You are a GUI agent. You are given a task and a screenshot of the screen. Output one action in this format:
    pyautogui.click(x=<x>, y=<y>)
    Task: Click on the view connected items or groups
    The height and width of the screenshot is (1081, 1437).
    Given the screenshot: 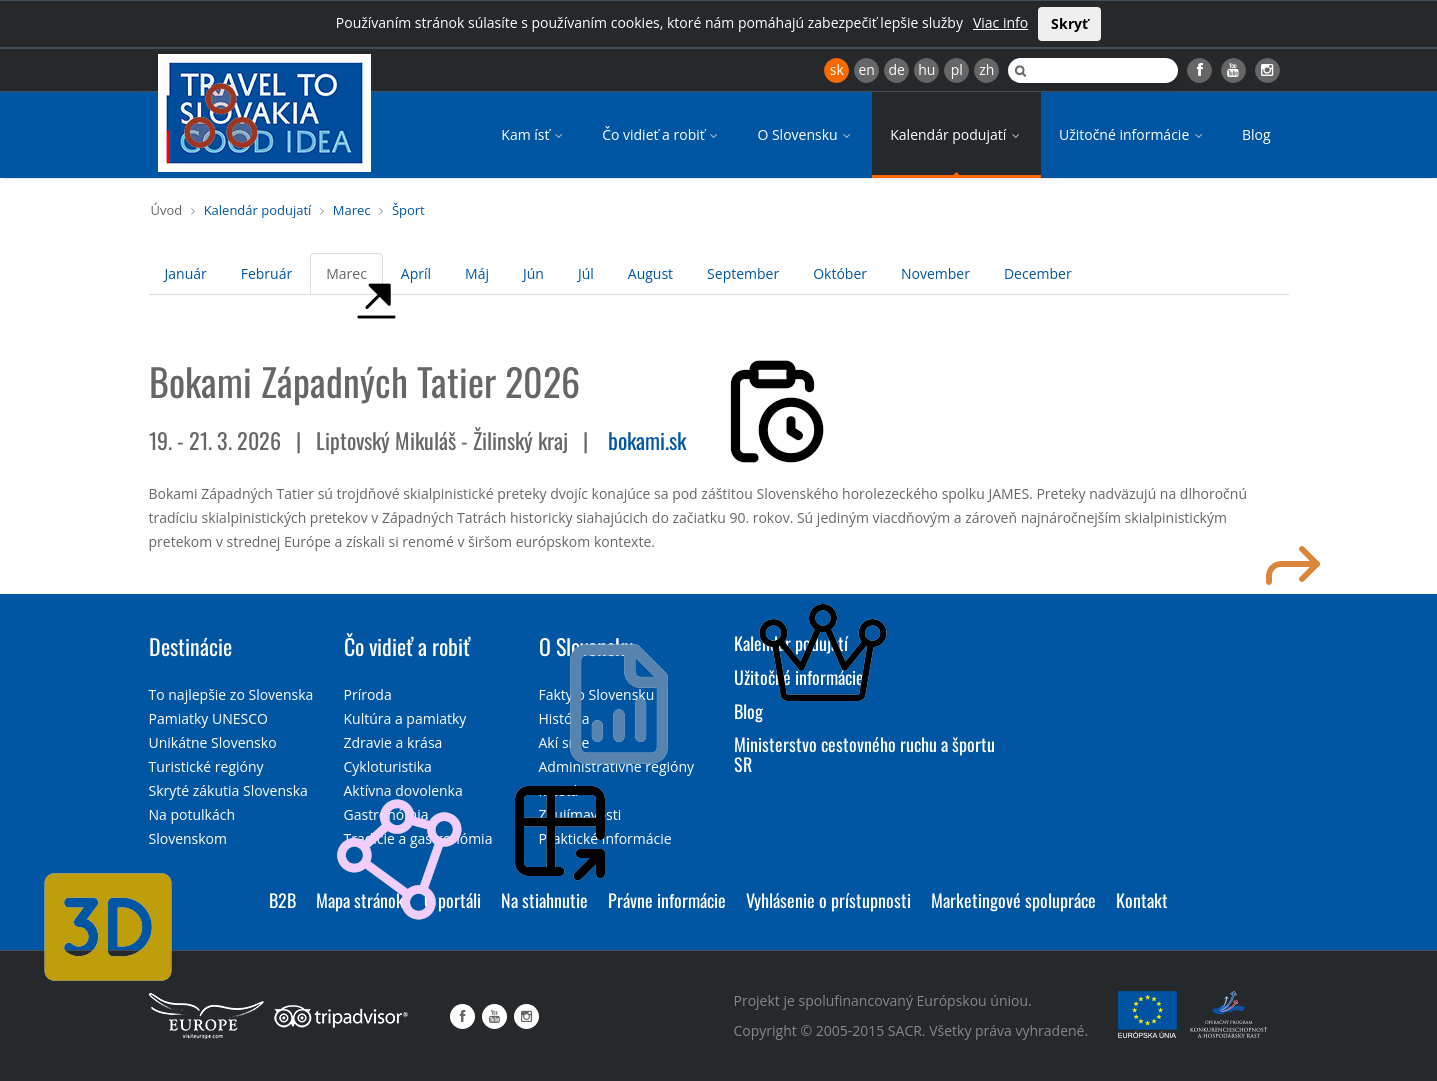 What is the action you would take?
    pyautogui.click(x=221, y=117)
    